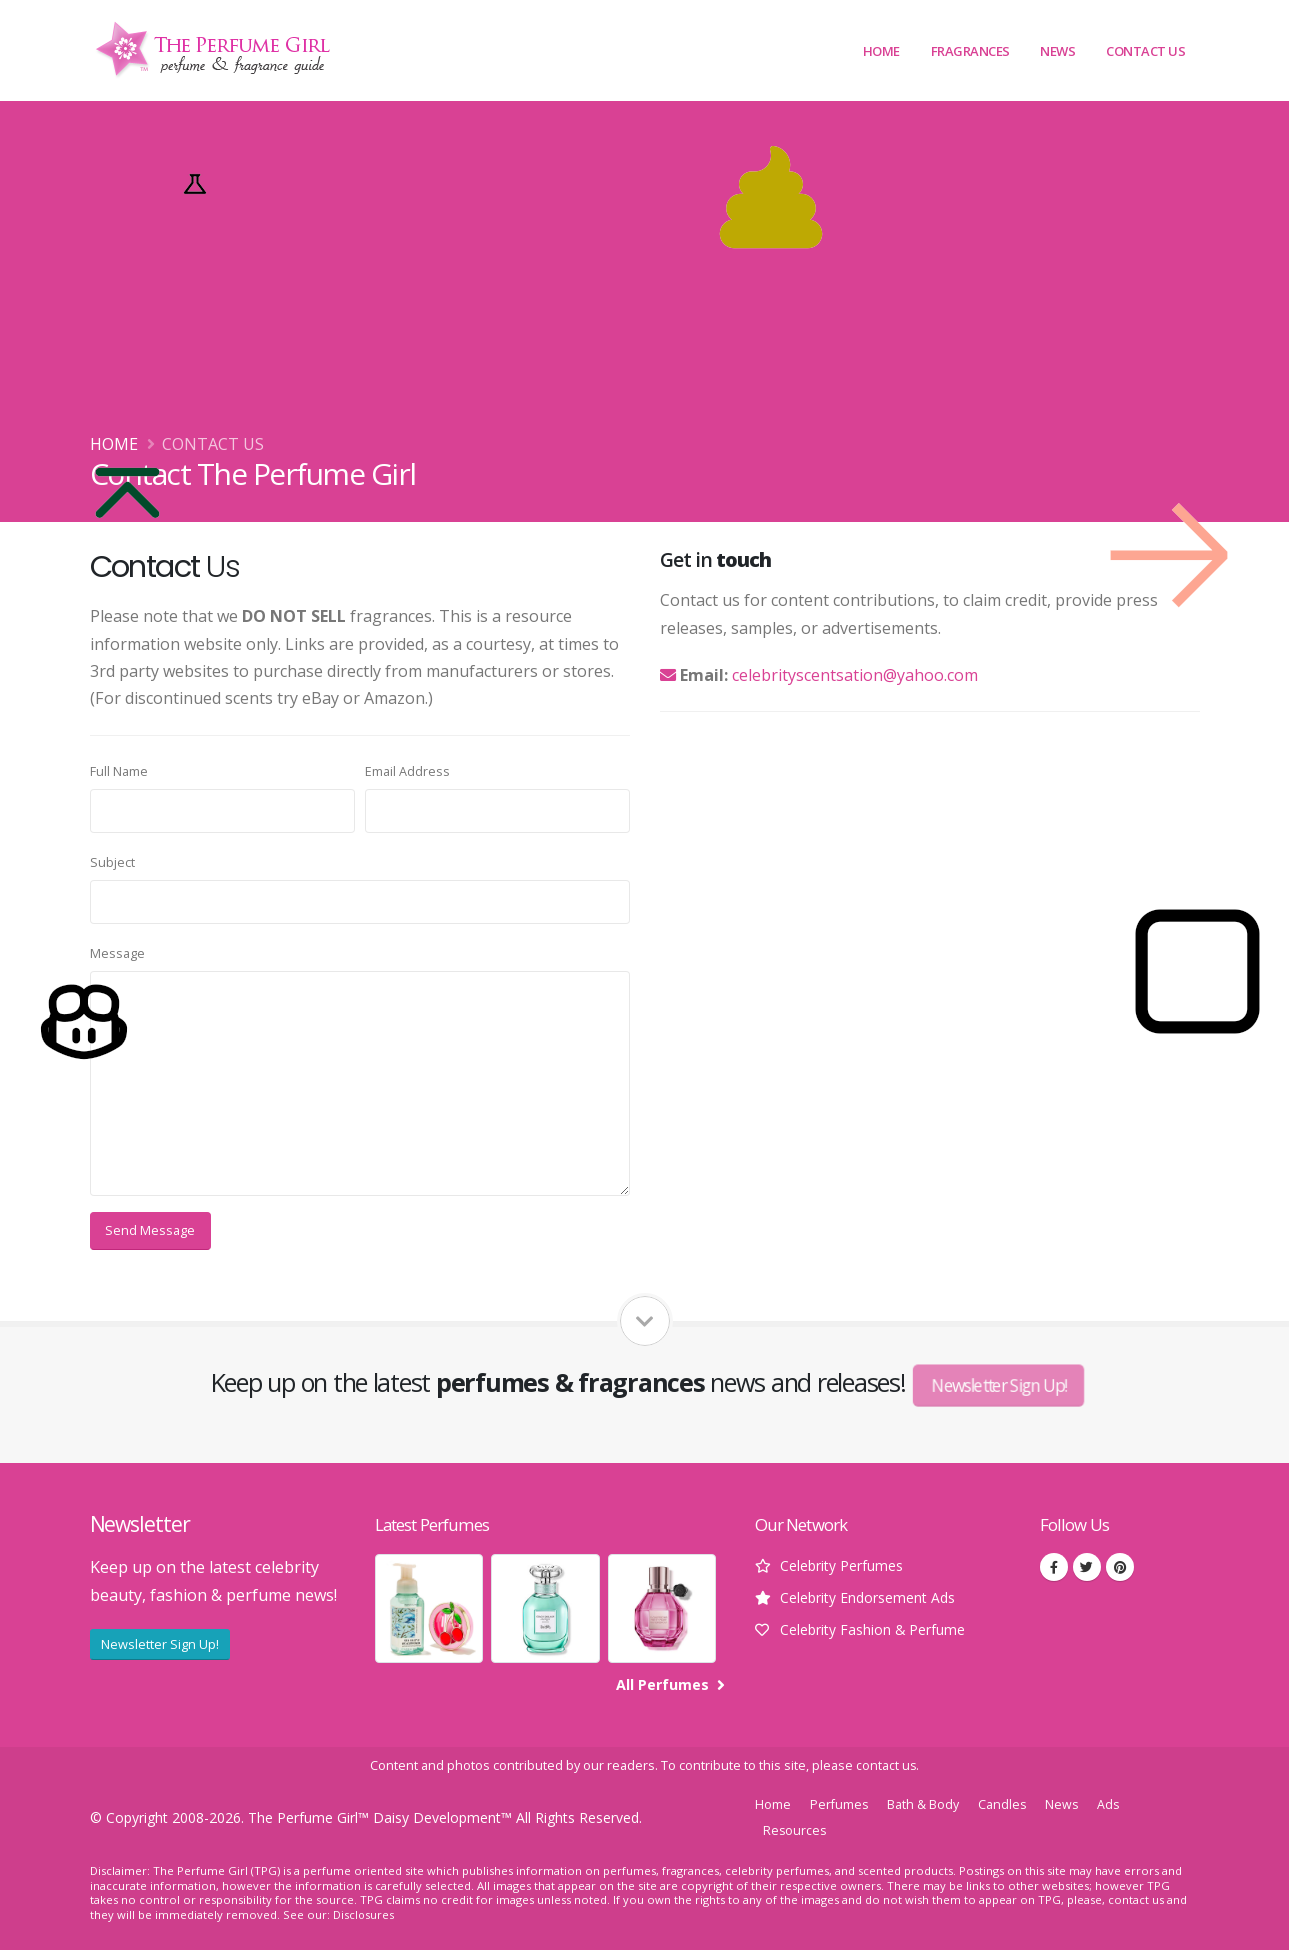 This screenshot has height=1950, width=1289. I want to click on navigate to the next item or screen, so click(1169, 550).